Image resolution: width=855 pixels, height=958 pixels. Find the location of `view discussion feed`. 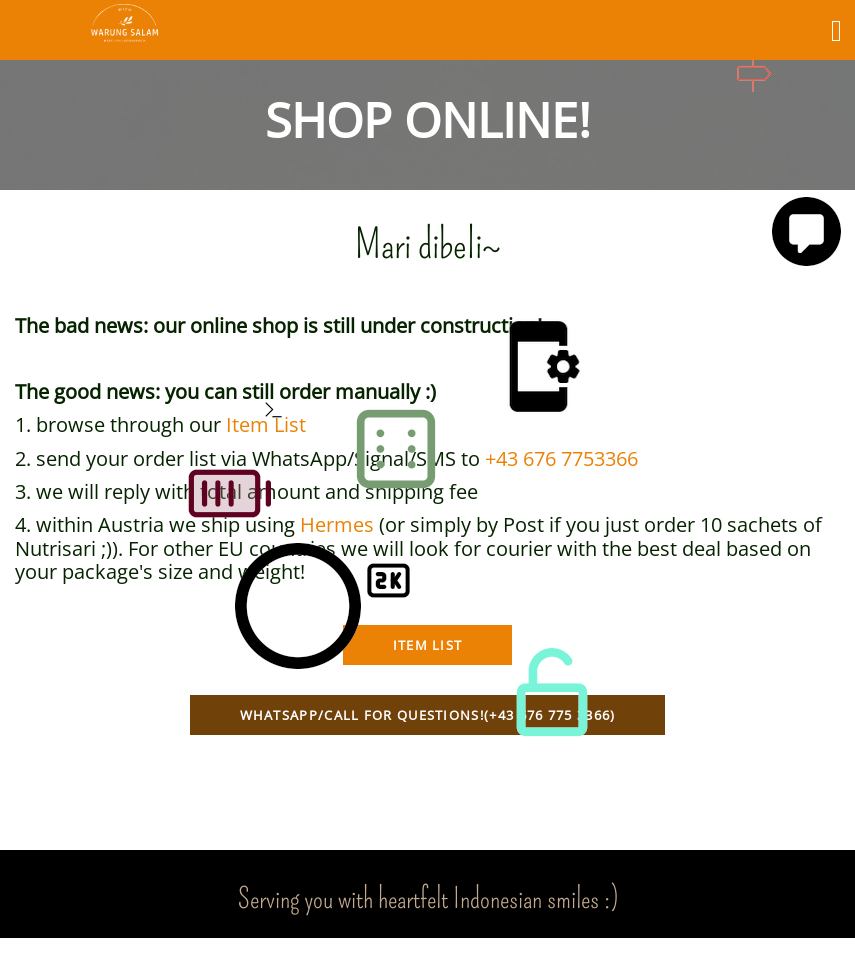

view discussion feed is located at coordinates (806, 231).